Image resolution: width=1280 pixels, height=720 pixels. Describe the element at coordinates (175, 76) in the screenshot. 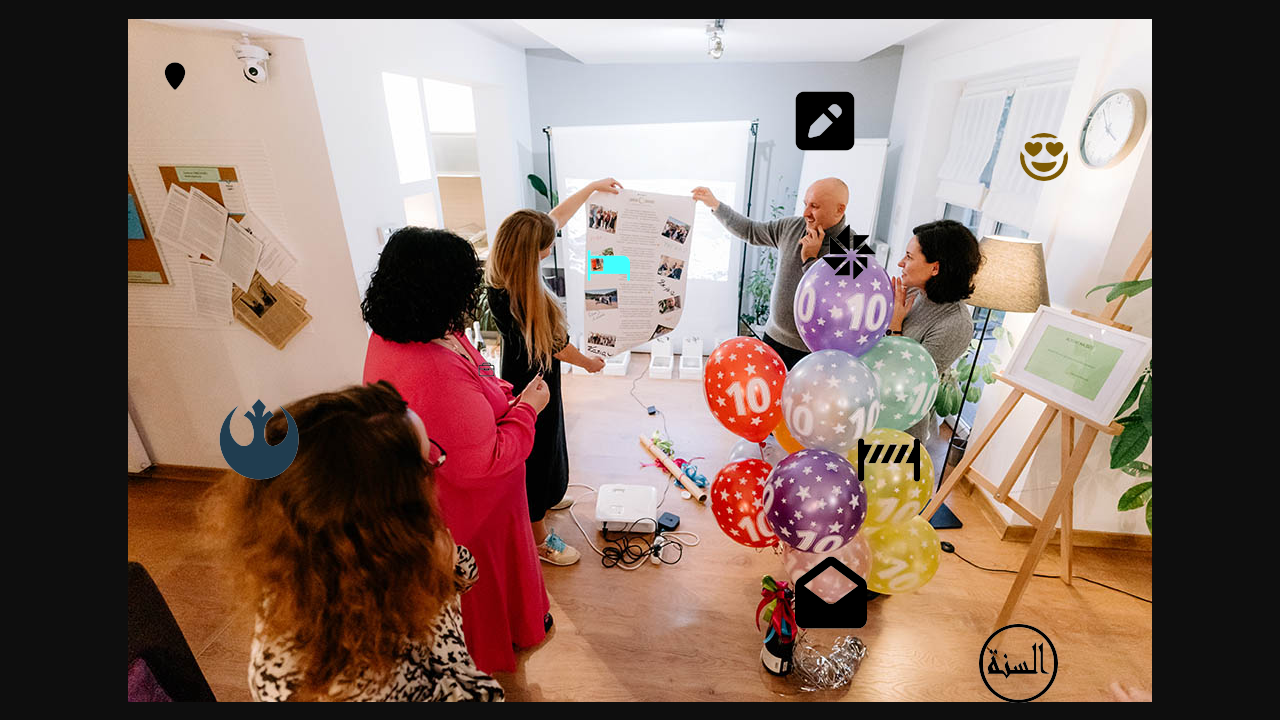

I see `view or set a location on the map` at that location.